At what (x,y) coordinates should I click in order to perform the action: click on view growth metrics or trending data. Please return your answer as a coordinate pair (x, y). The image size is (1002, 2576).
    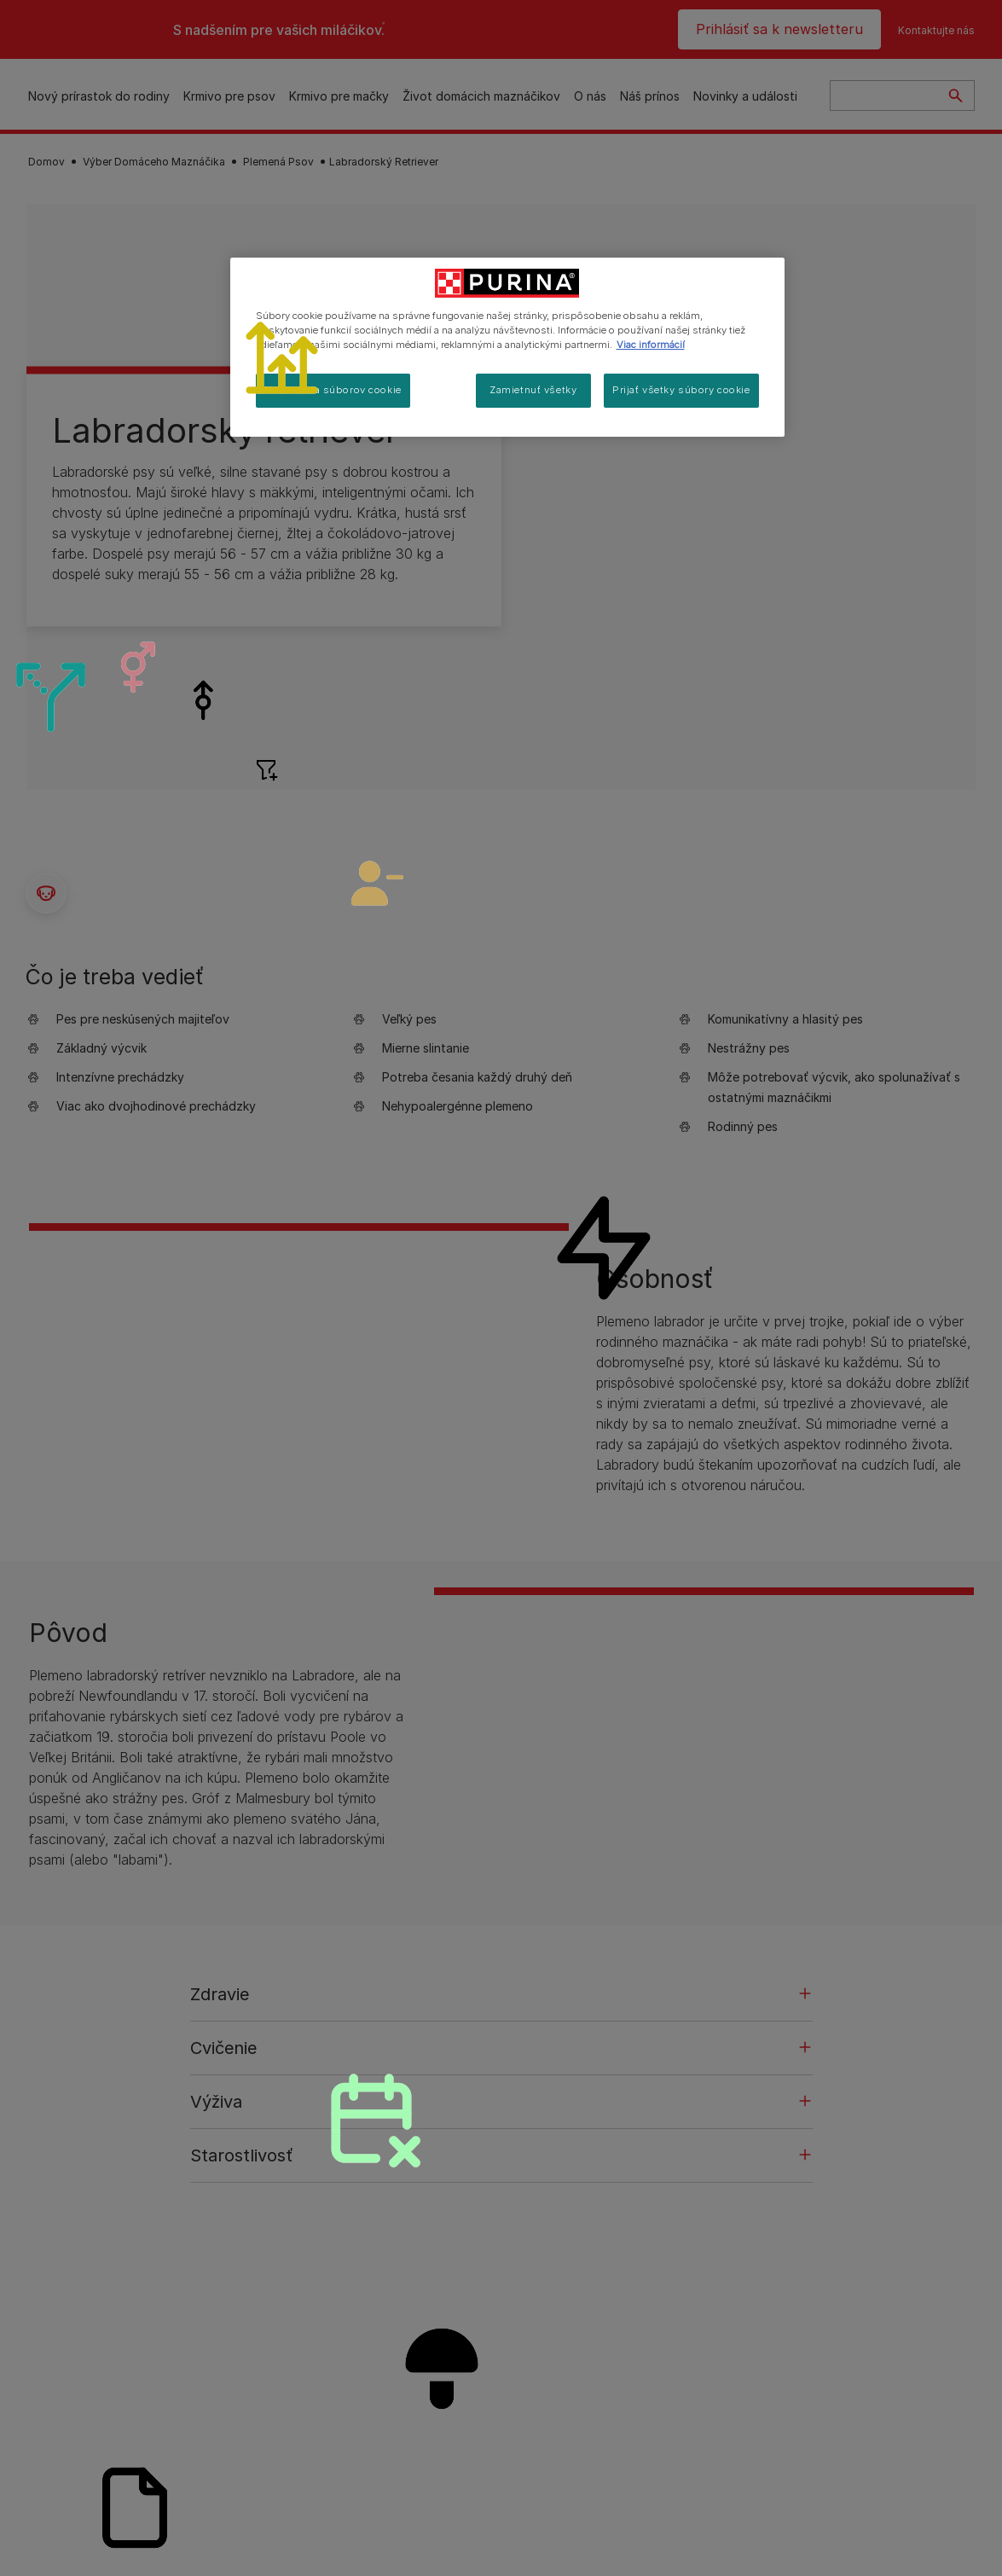
    Looking at the image, I should click on (281, 357).